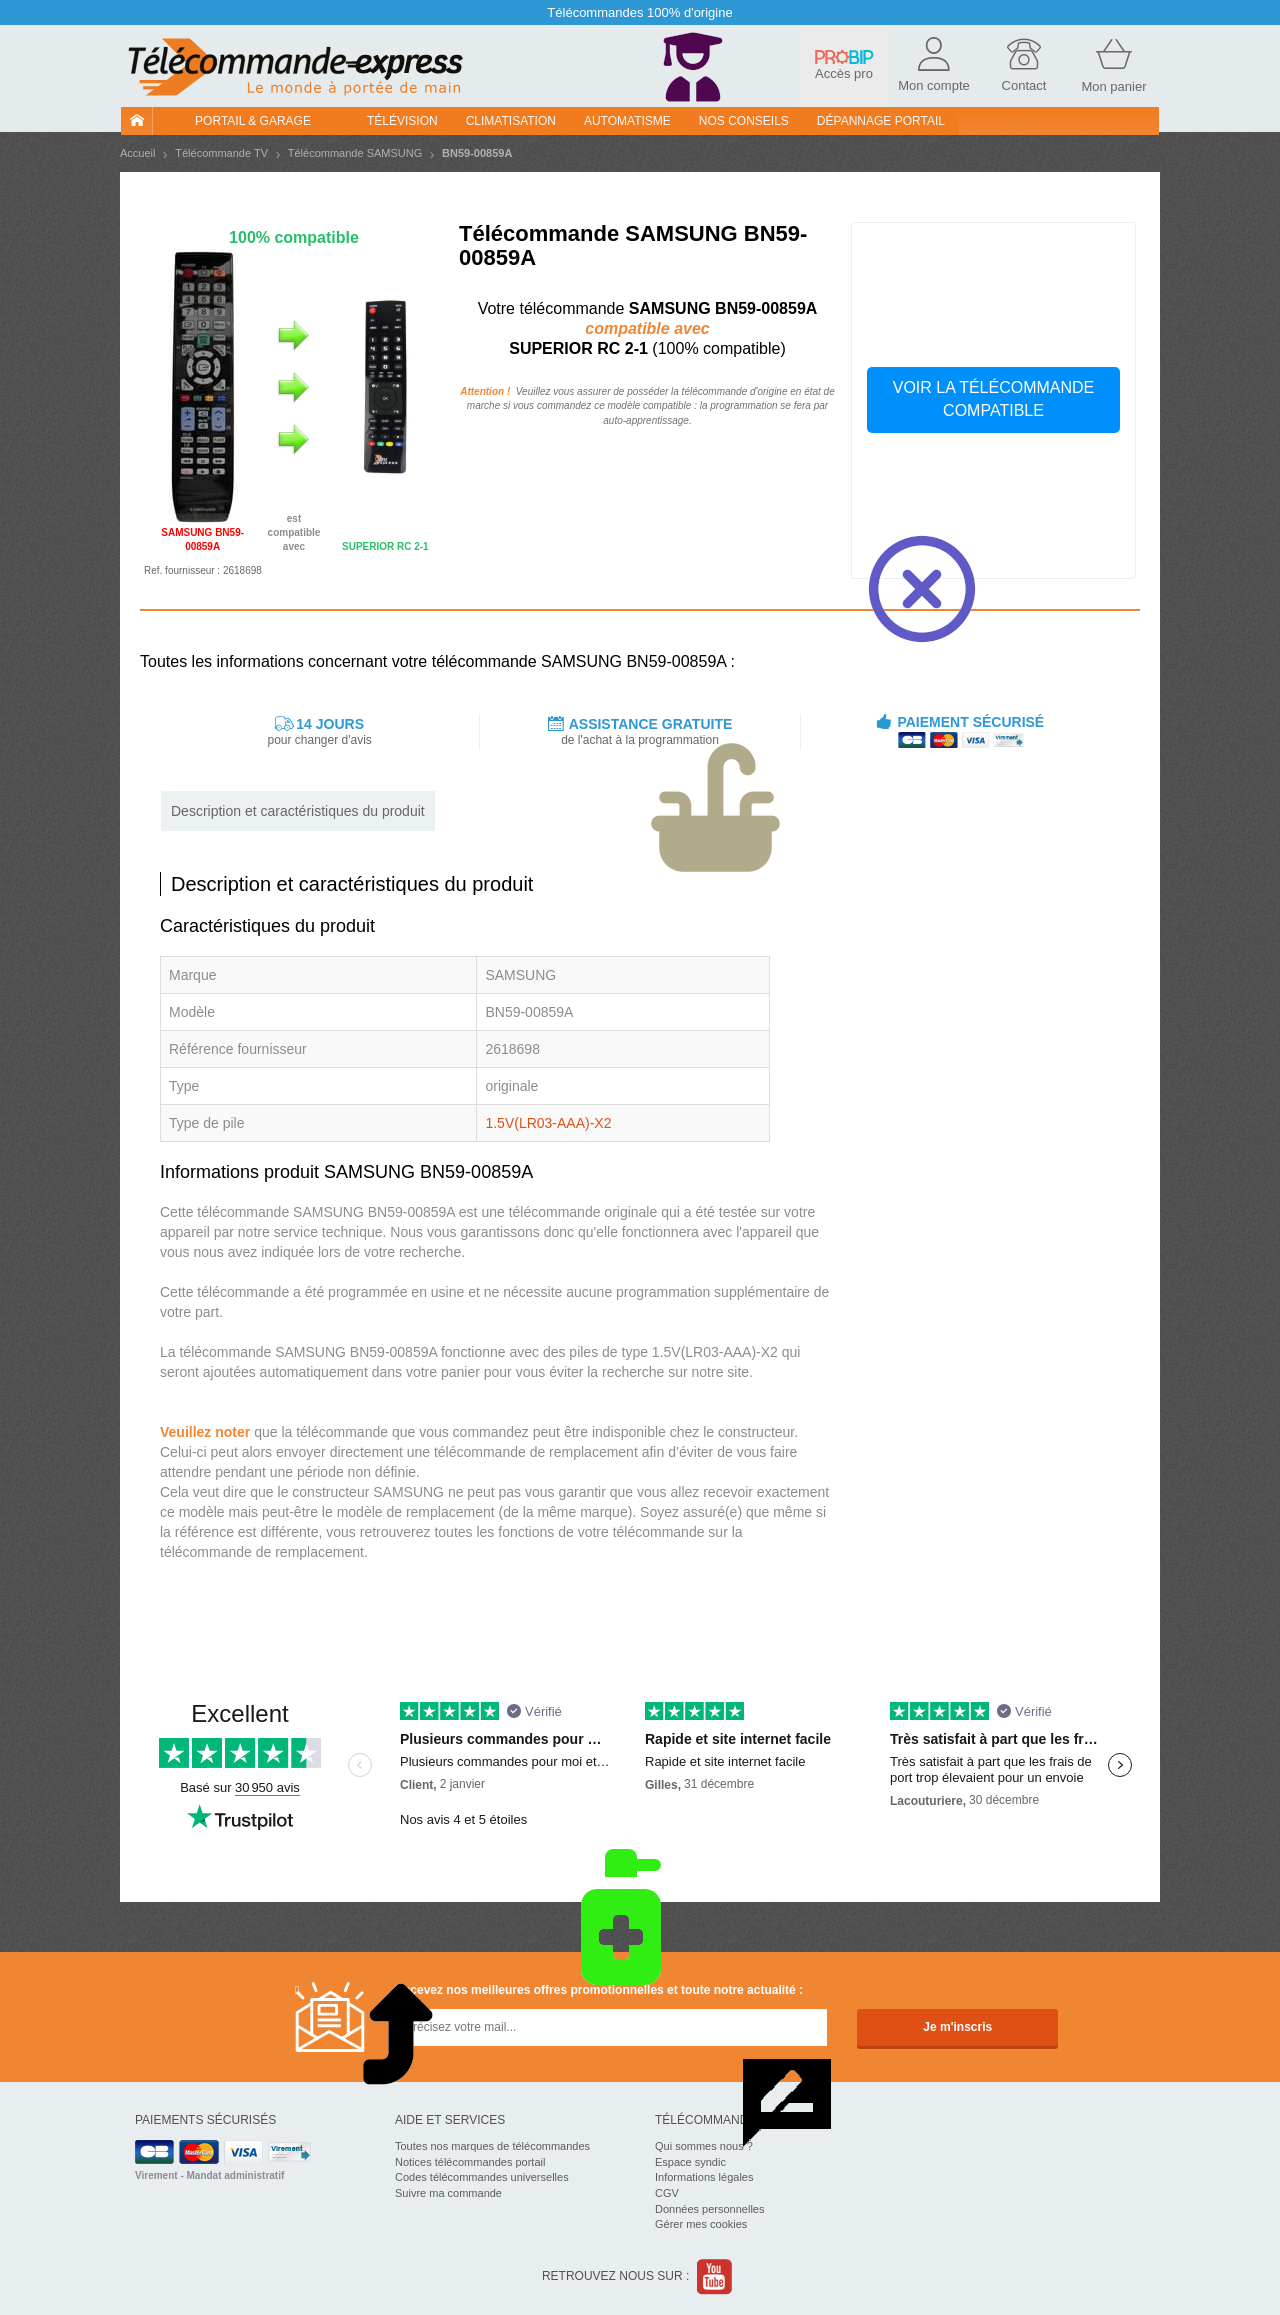 The height and width of the screenshot is (2315, 1280). I want to click on indicates kitchen or bathroom facilities, so click(715, 807).